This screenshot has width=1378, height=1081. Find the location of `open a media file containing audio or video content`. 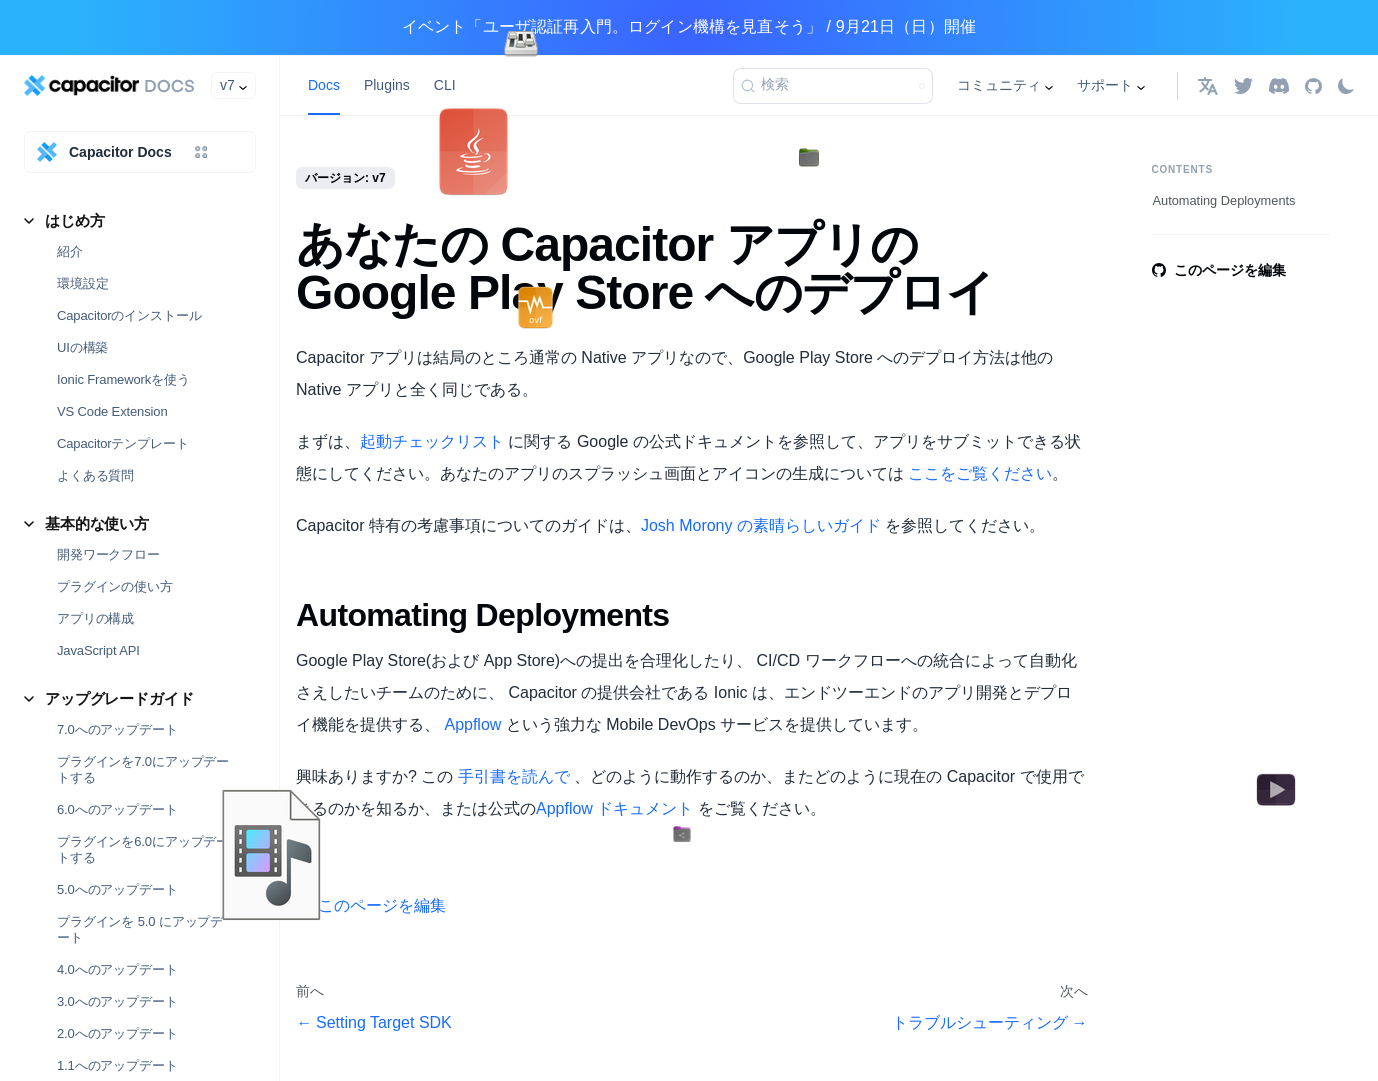

open a media file containing audio or video content is located at coordinates (271, 855).